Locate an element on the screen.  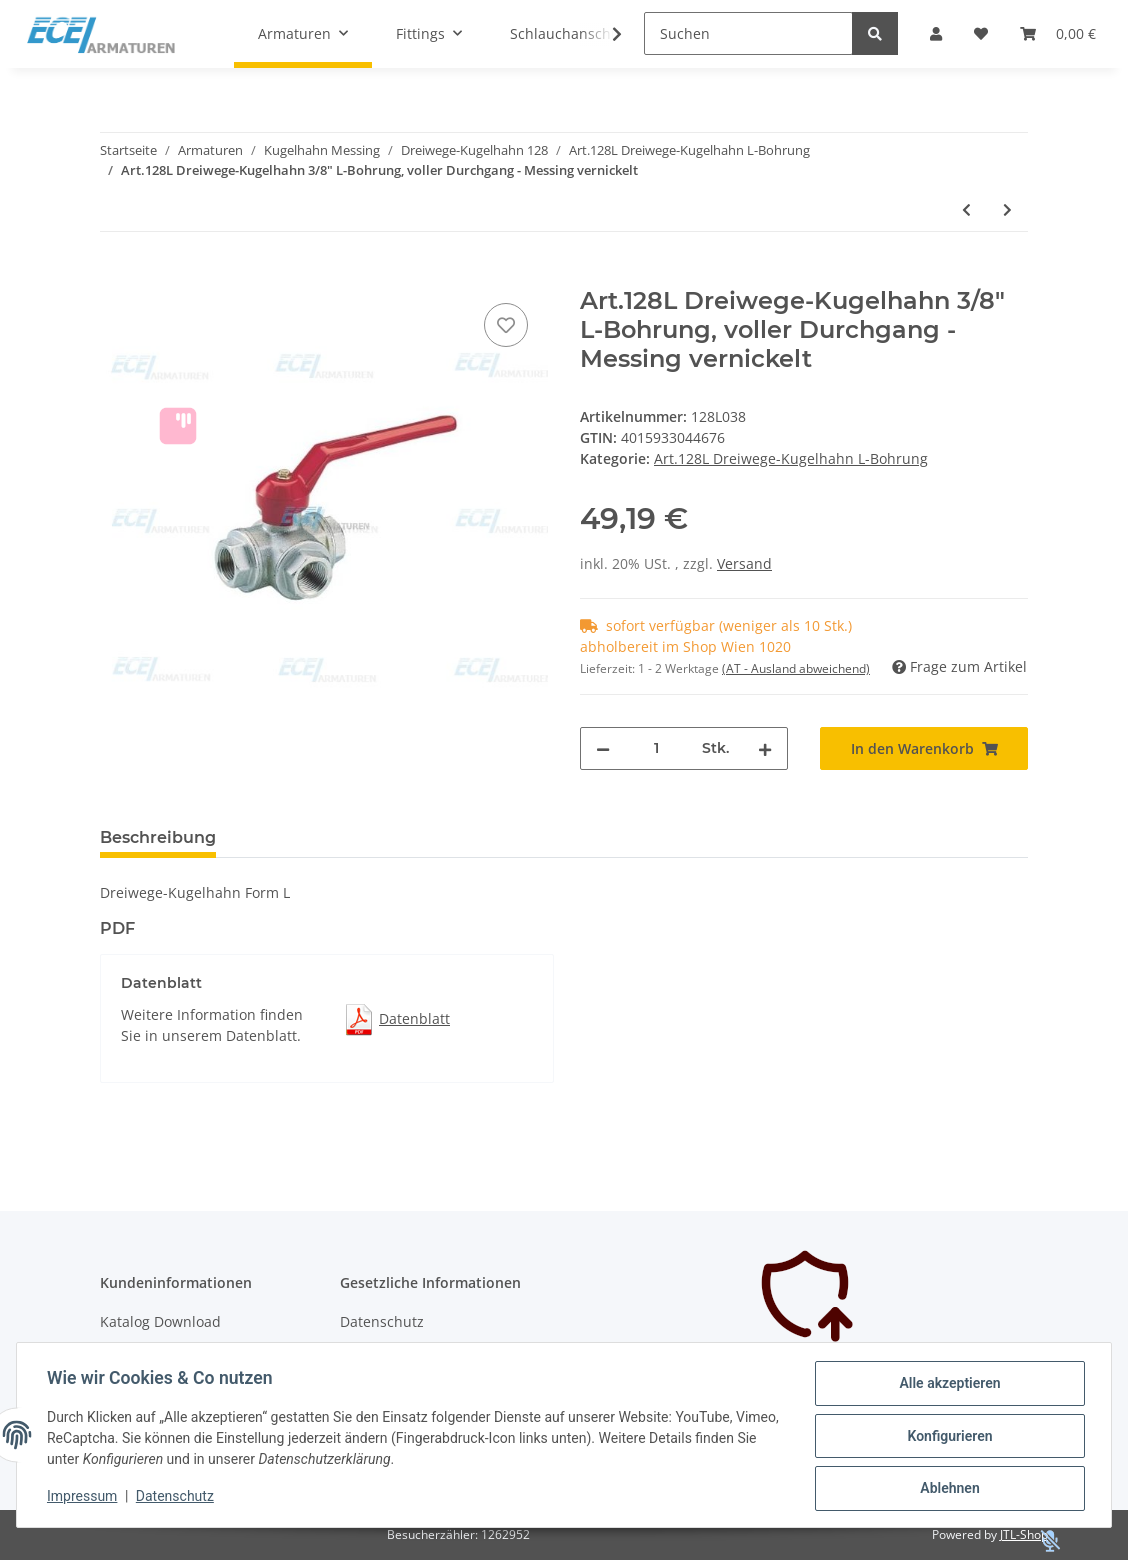
mute your microphone is located at coordinates (1050, 1541).